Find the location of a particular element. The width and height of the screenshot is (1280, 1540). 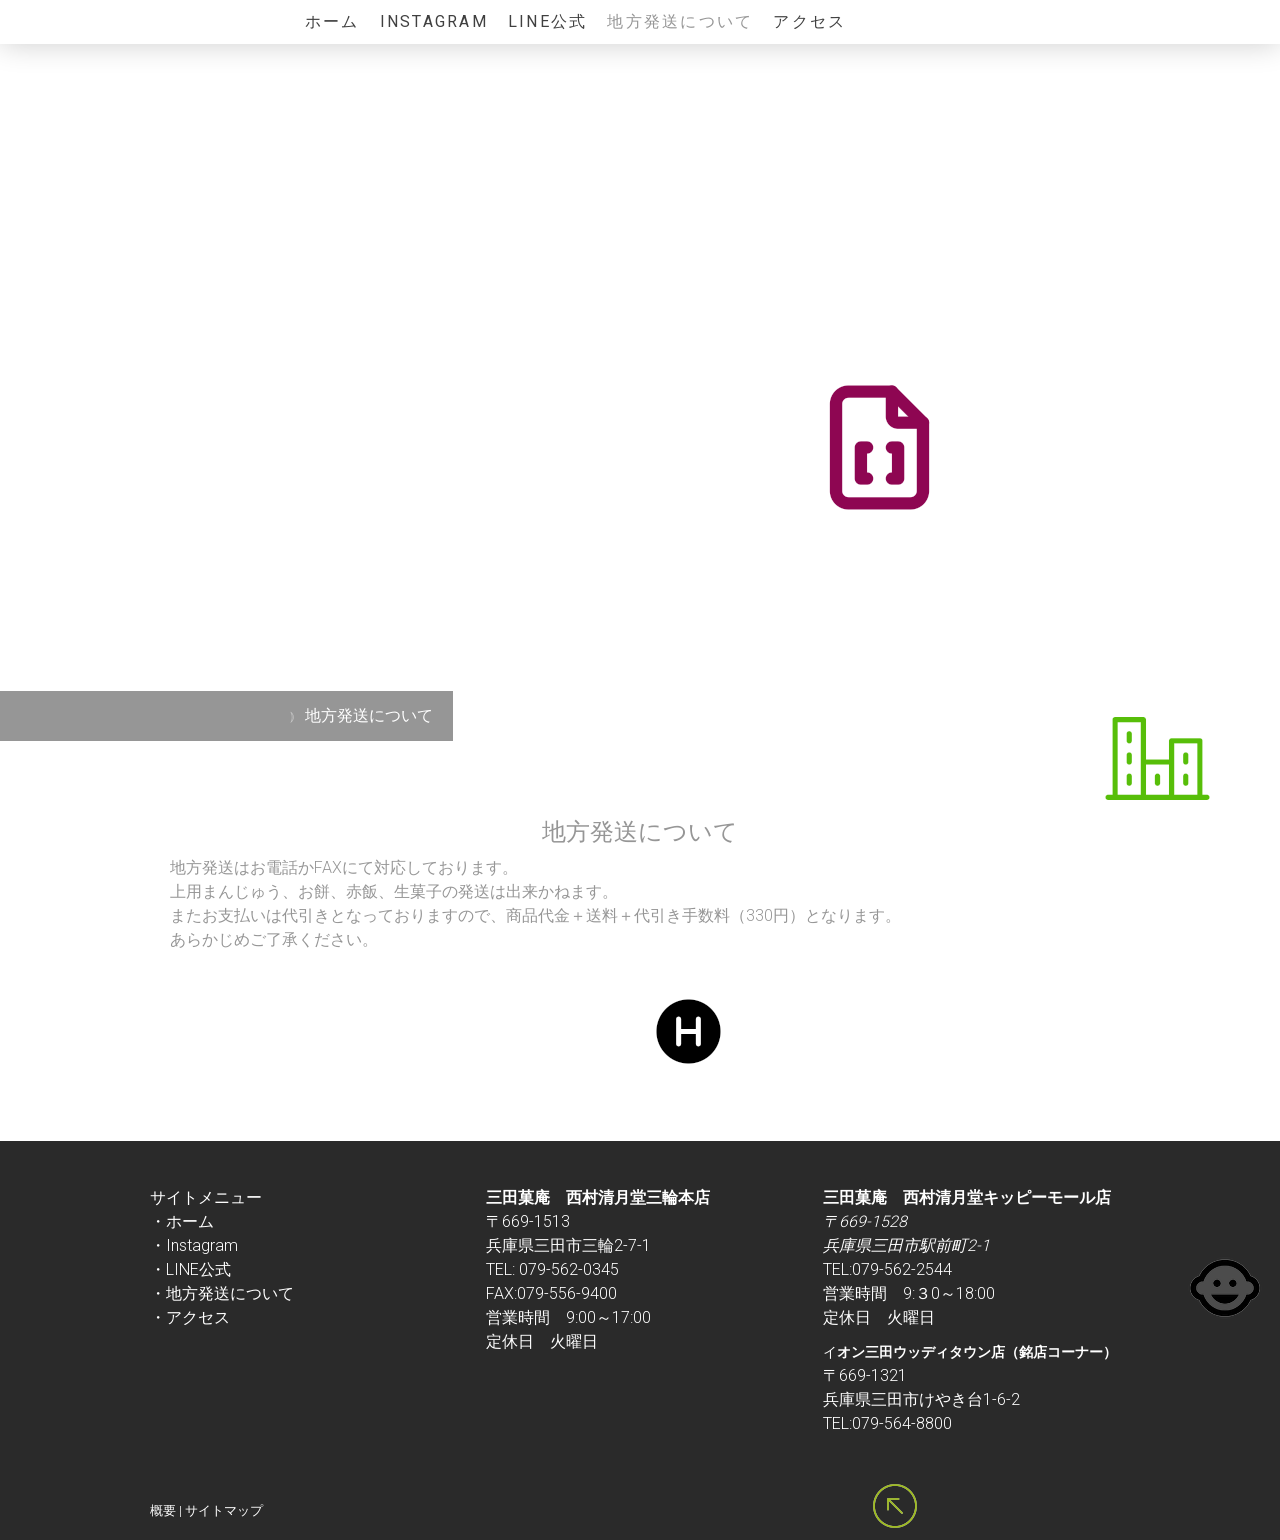

hospital or medical facility indicator is located at coordinates (688, 1031).